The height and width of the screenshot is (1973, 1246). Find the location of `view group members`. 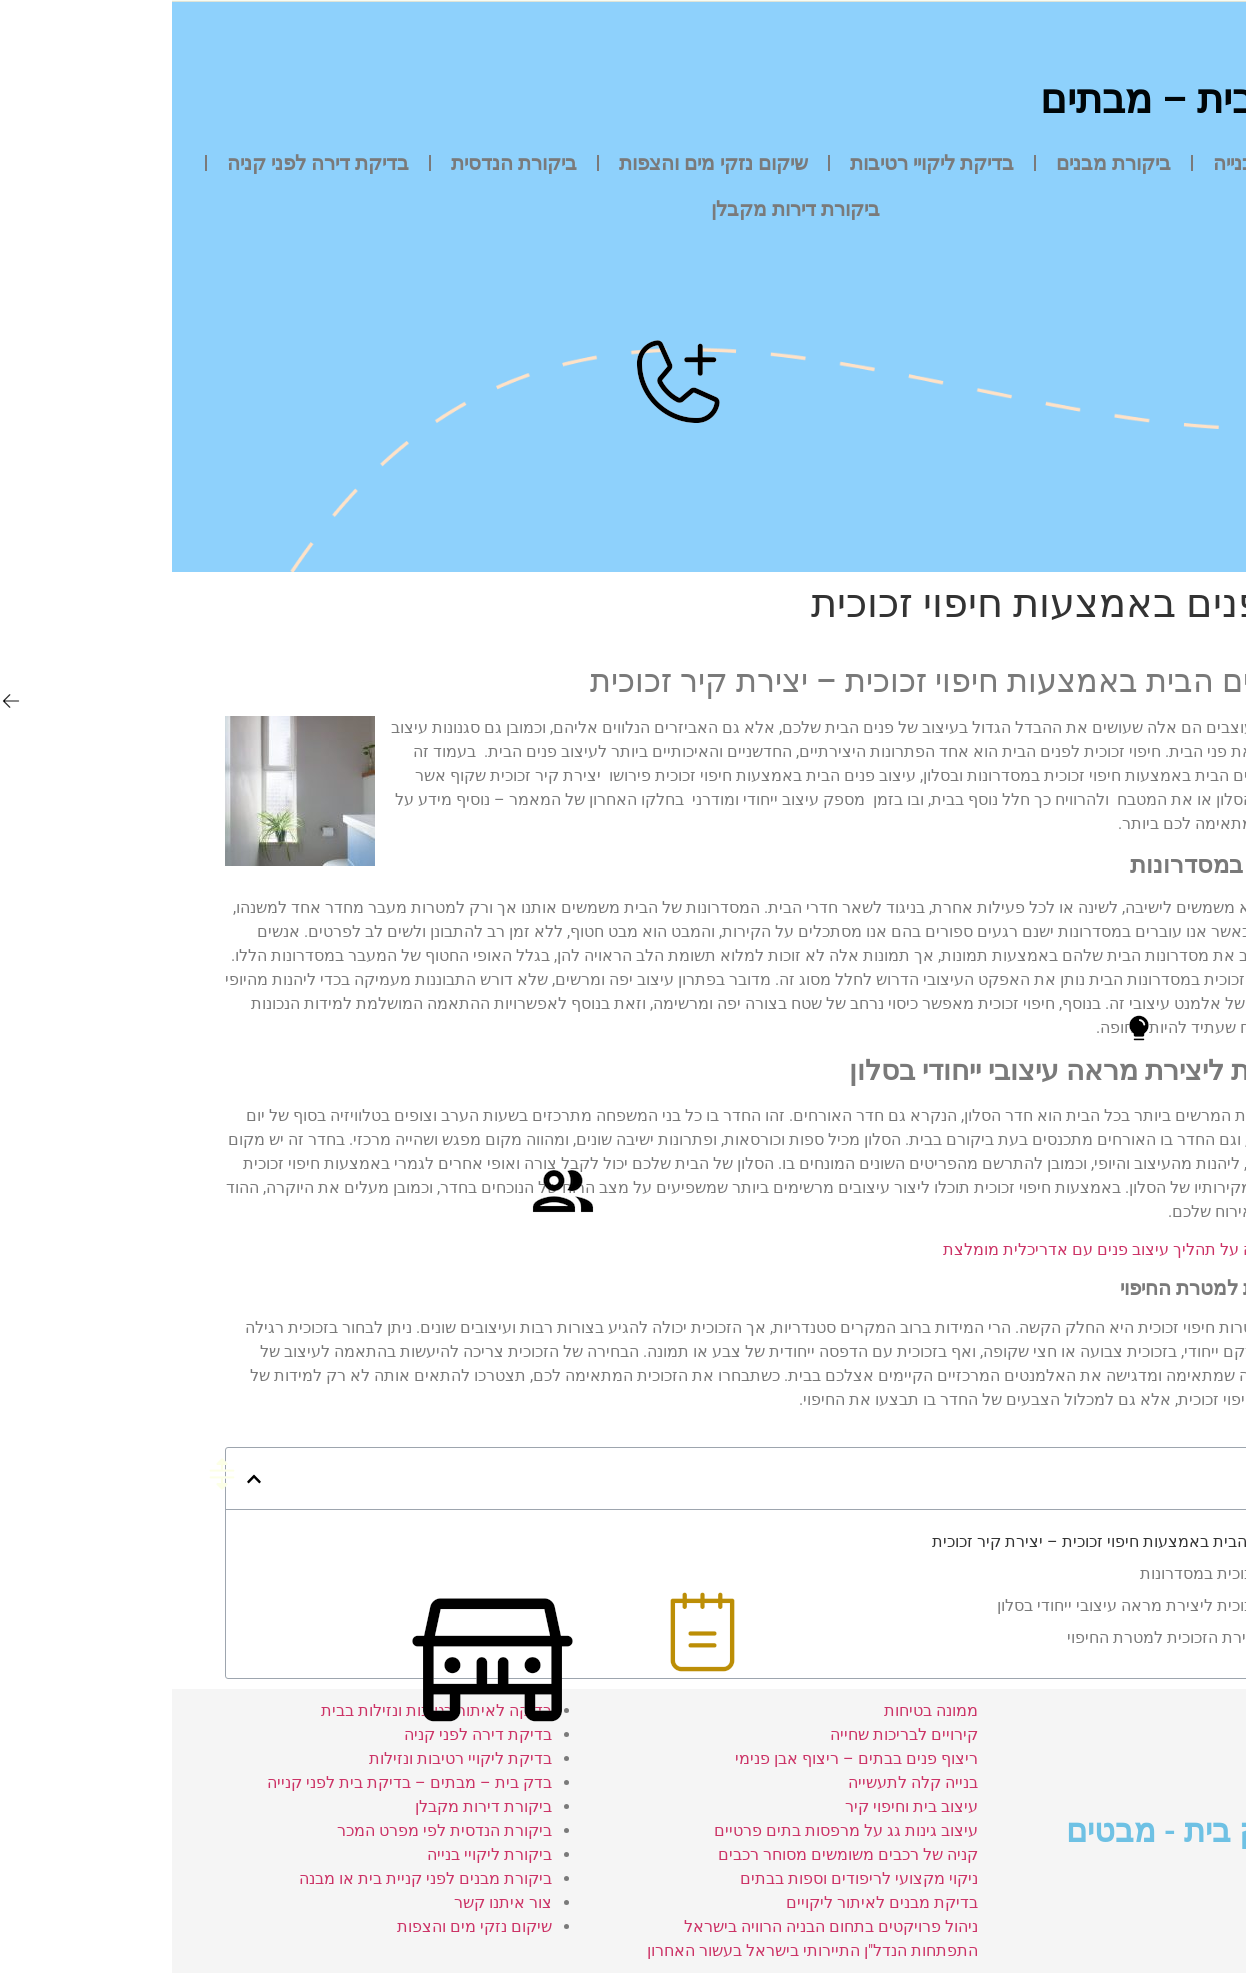

view group members is located at coordinates (563, 1191).